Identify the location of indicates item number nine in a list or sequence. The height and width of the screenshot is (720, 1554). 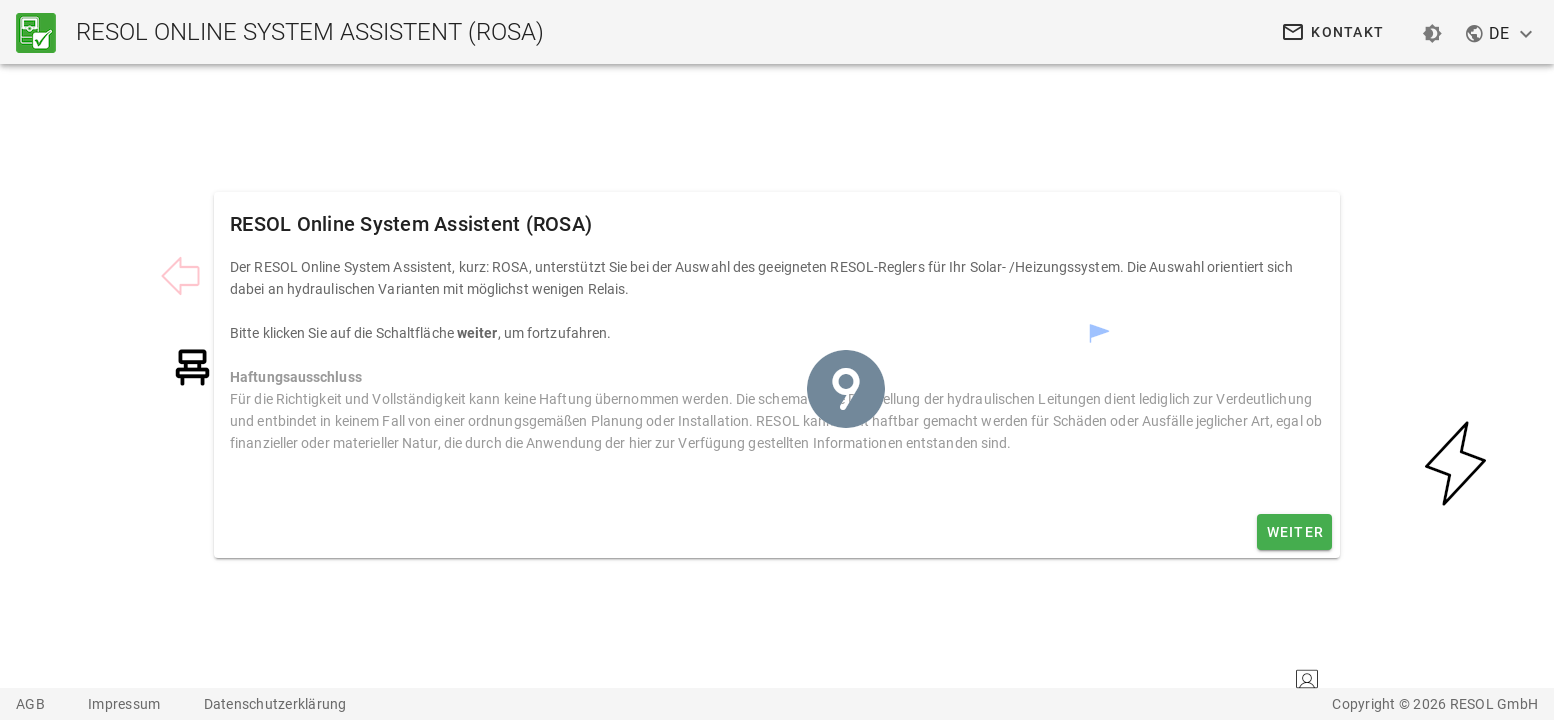
(846, 389).